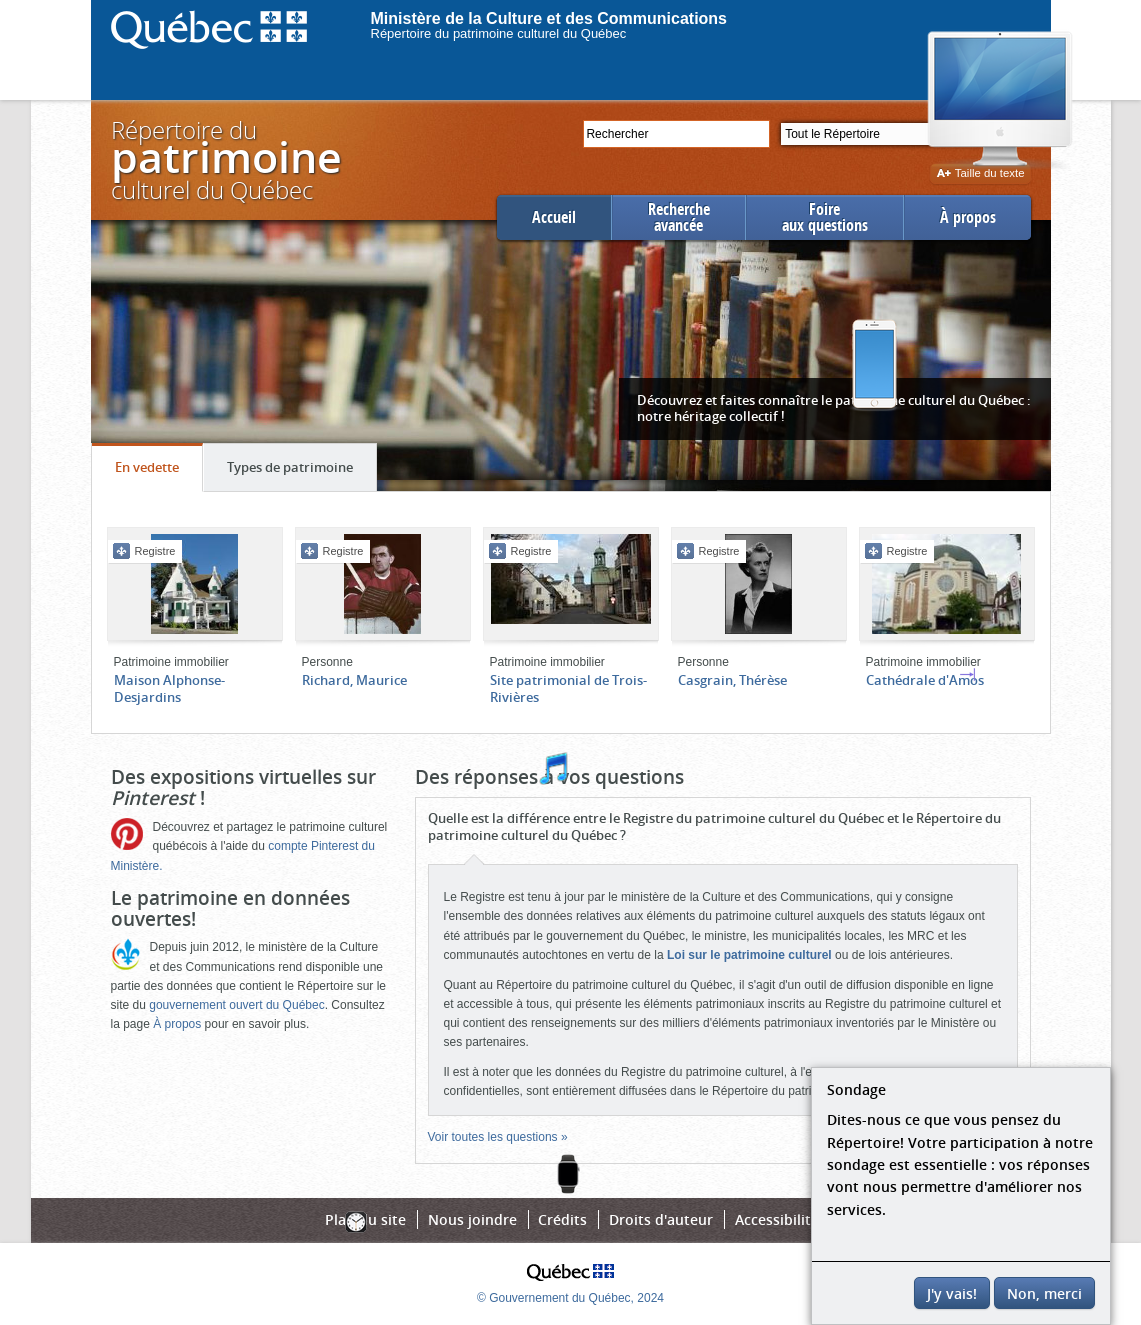 The height and width of the screenshot is (1325, 1141). What do you see at coordinates (1000, 99) in the screenshot?
I see `represents an iMac computer in system settings` at bounding box center [1000, 99].